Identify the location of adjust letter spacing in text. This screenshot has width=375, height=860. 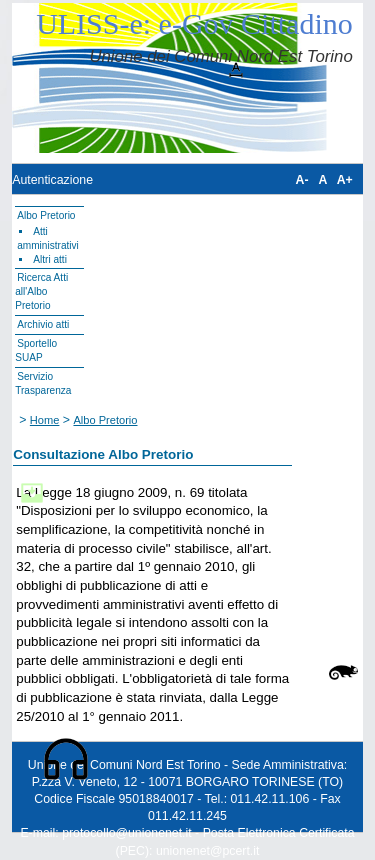
(236, 70).